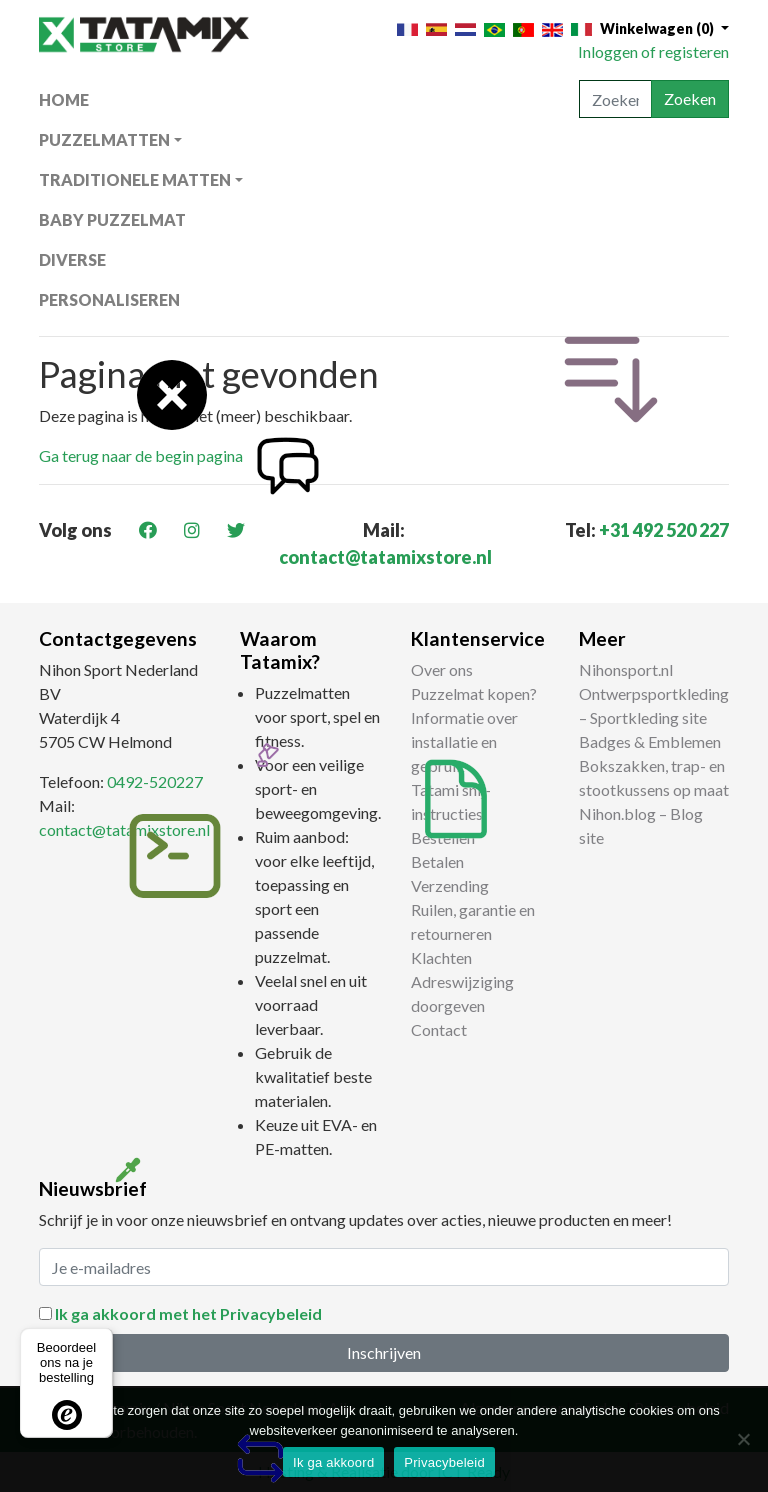 The image size is (768, 1492). I want to click on open command line or terminal, so click(175, 856).